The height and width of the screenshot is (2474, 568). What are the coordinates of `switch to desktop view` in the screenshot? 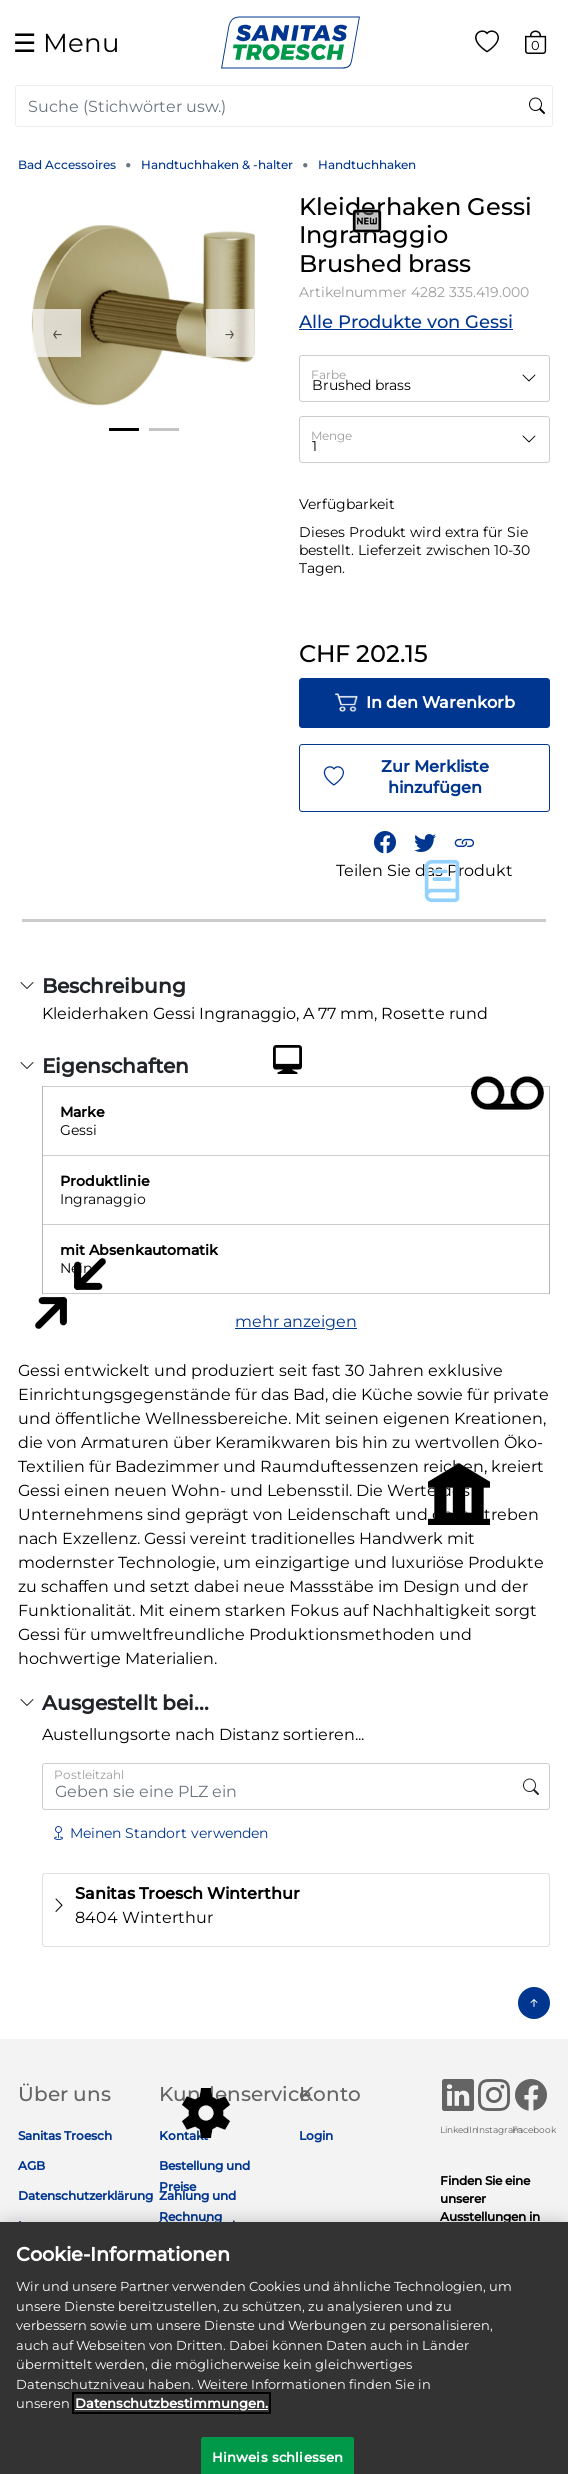 It's located at (287, 1059).